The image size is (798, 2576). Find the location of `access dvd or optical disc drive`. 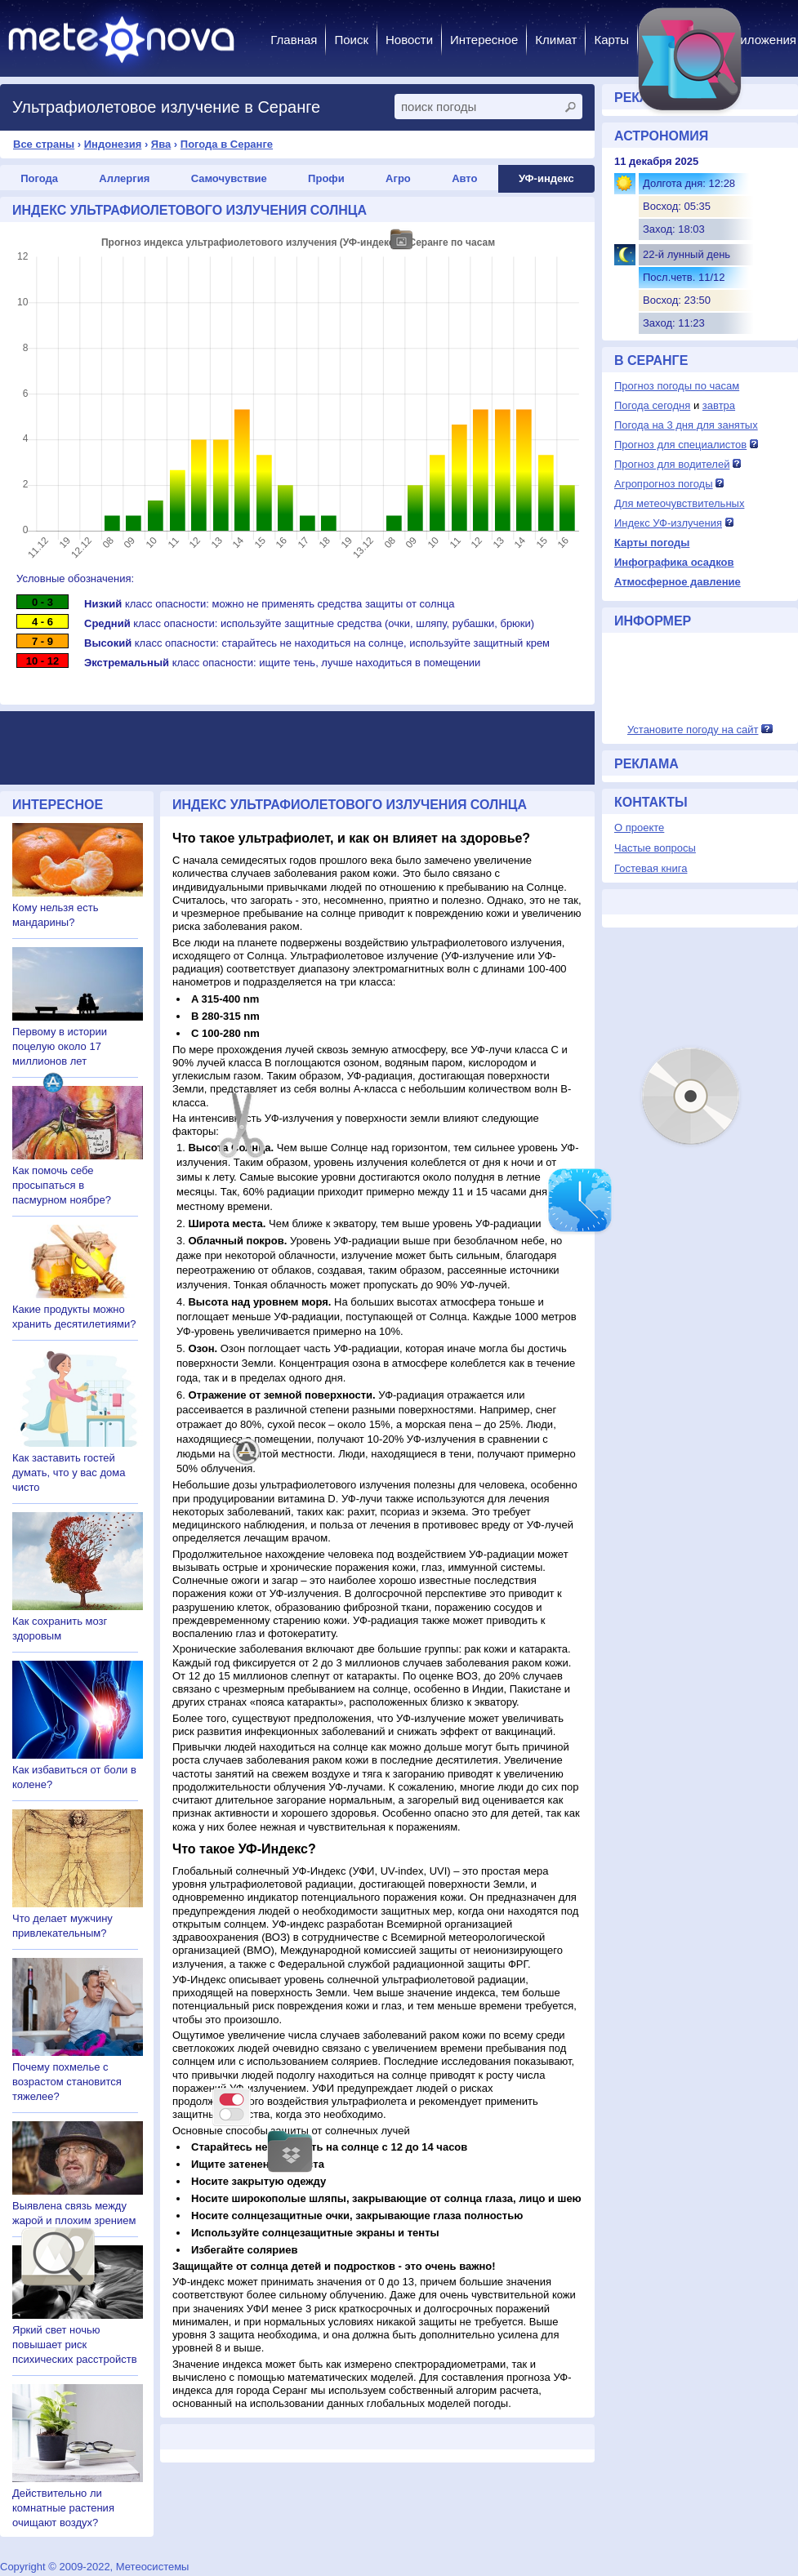

access dvd or optical disc drive is located at coordinates (690, 1096).